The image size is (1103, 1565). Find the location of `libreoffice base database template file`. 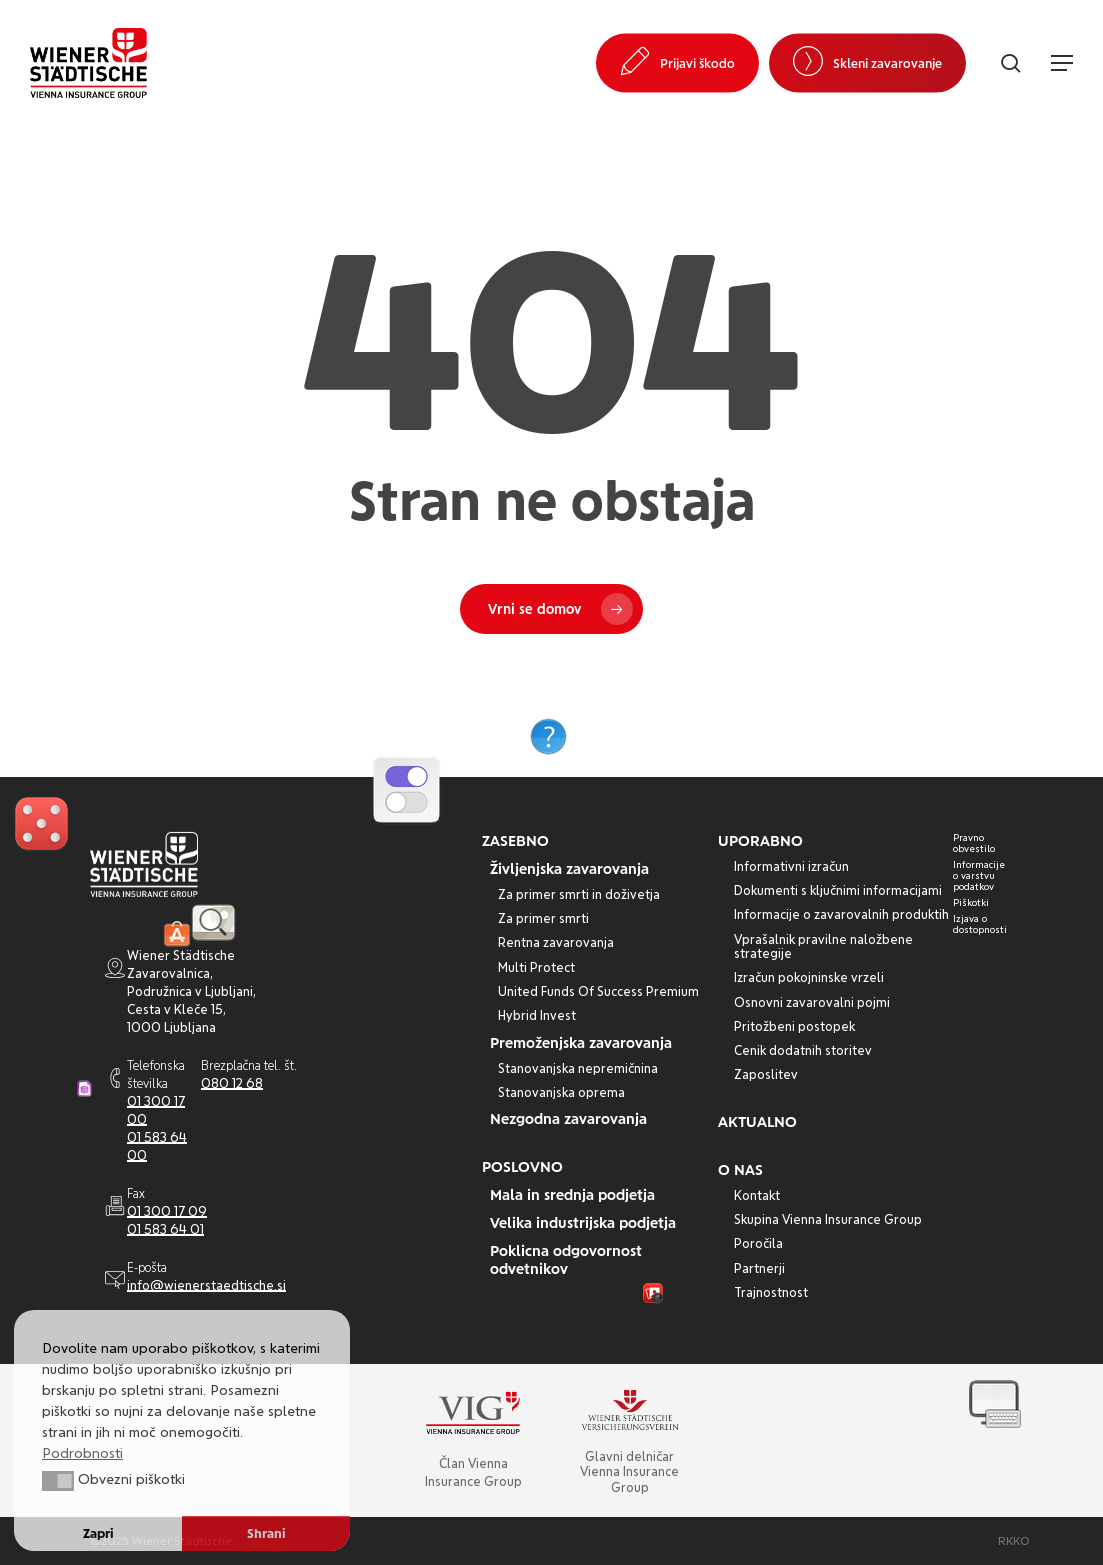

libreoffice base database template file is located at coordinates (84, 1088).